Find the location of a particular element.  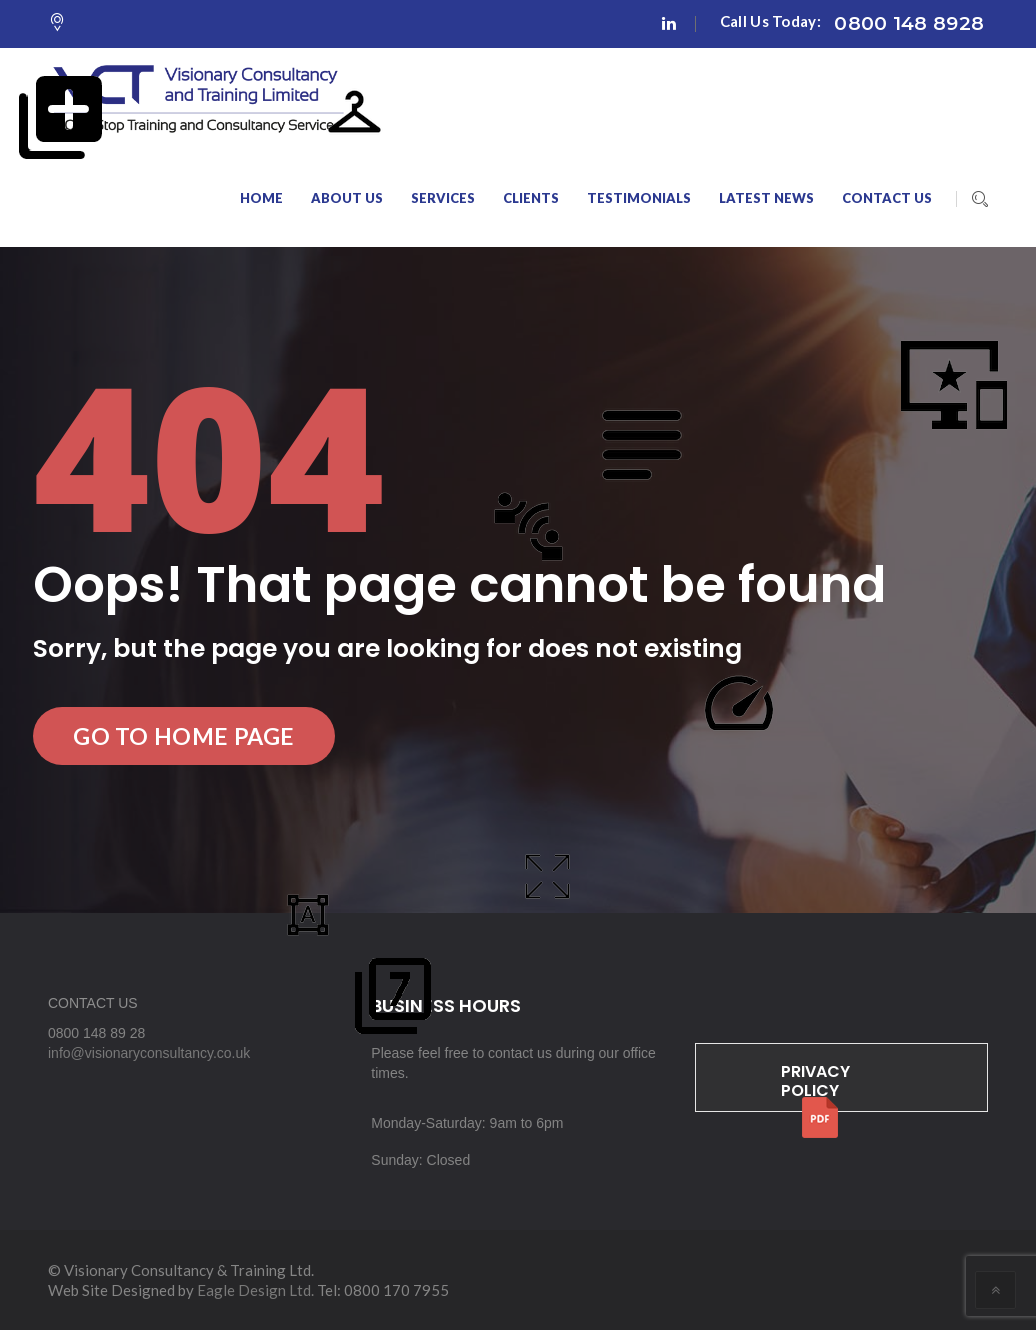

format or edit text box properties is located at coordinates (308, 915).